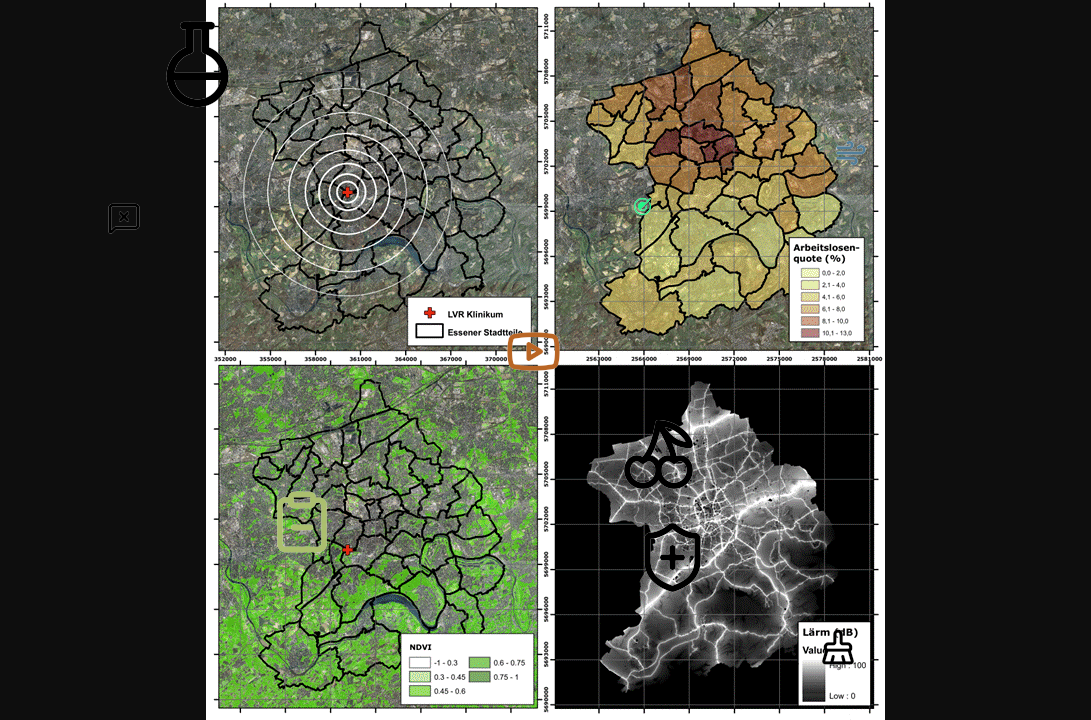 The height and width of the screenshot is (720, 1091). What do you see at coordinates (533, 351) in the screenshot?
I see `open youtube app` at bounding box center [533, 351].